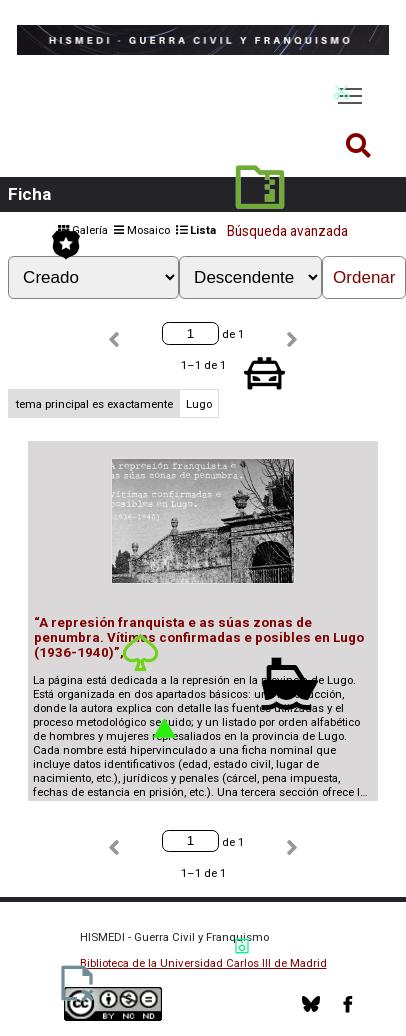  I want to click on cut selected content, so click(341, 91).